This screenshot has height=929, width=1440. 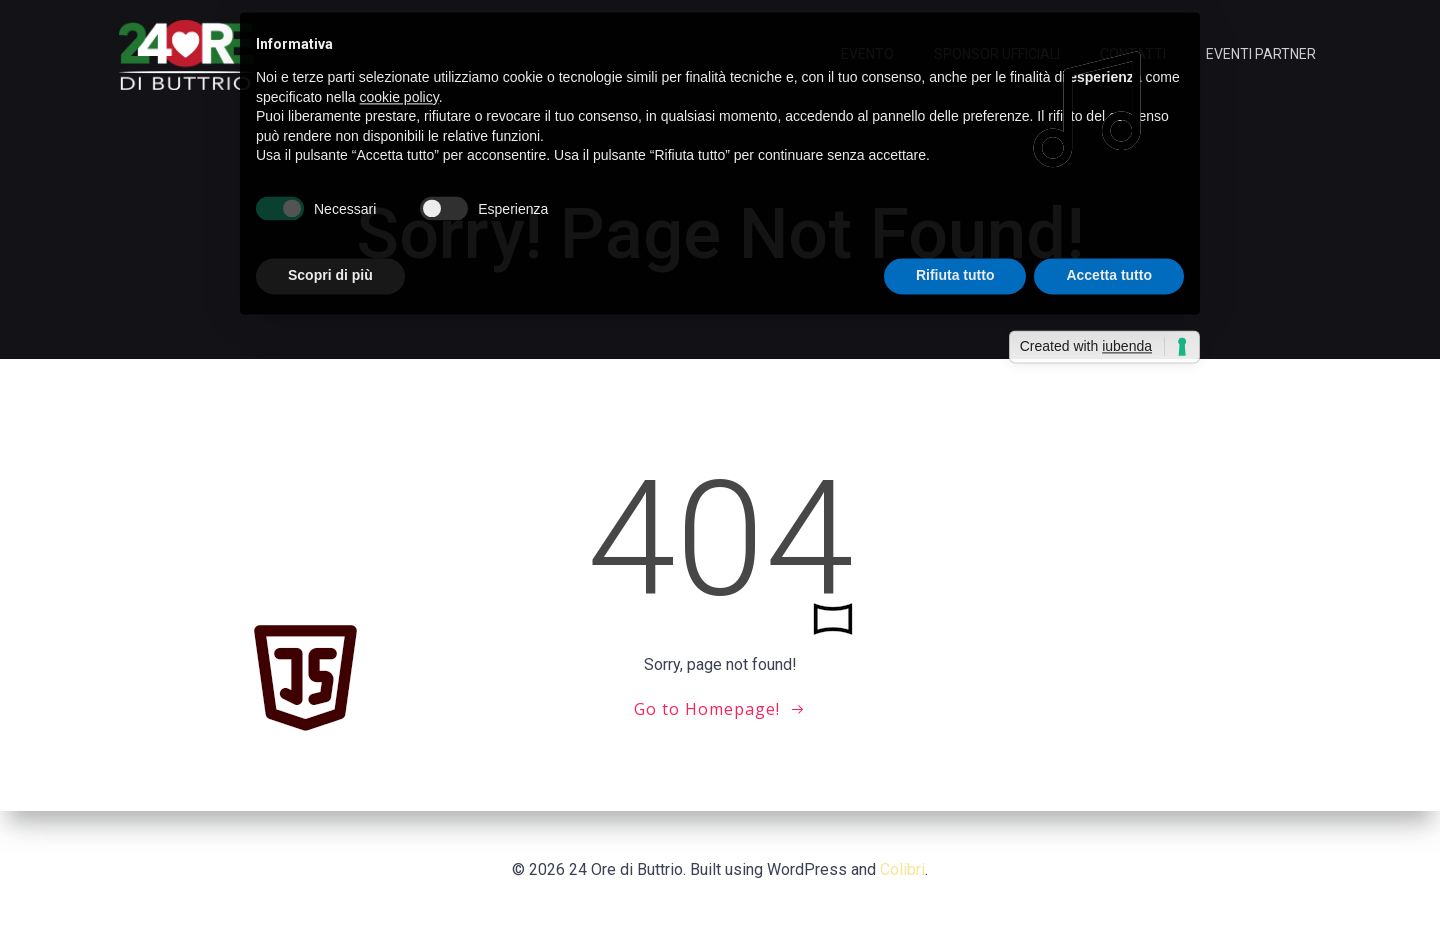 What do you see at coordinates (833, 619) in the screenshot?
I see `switch to panorama photo mode` at bounding box center [833, 619].